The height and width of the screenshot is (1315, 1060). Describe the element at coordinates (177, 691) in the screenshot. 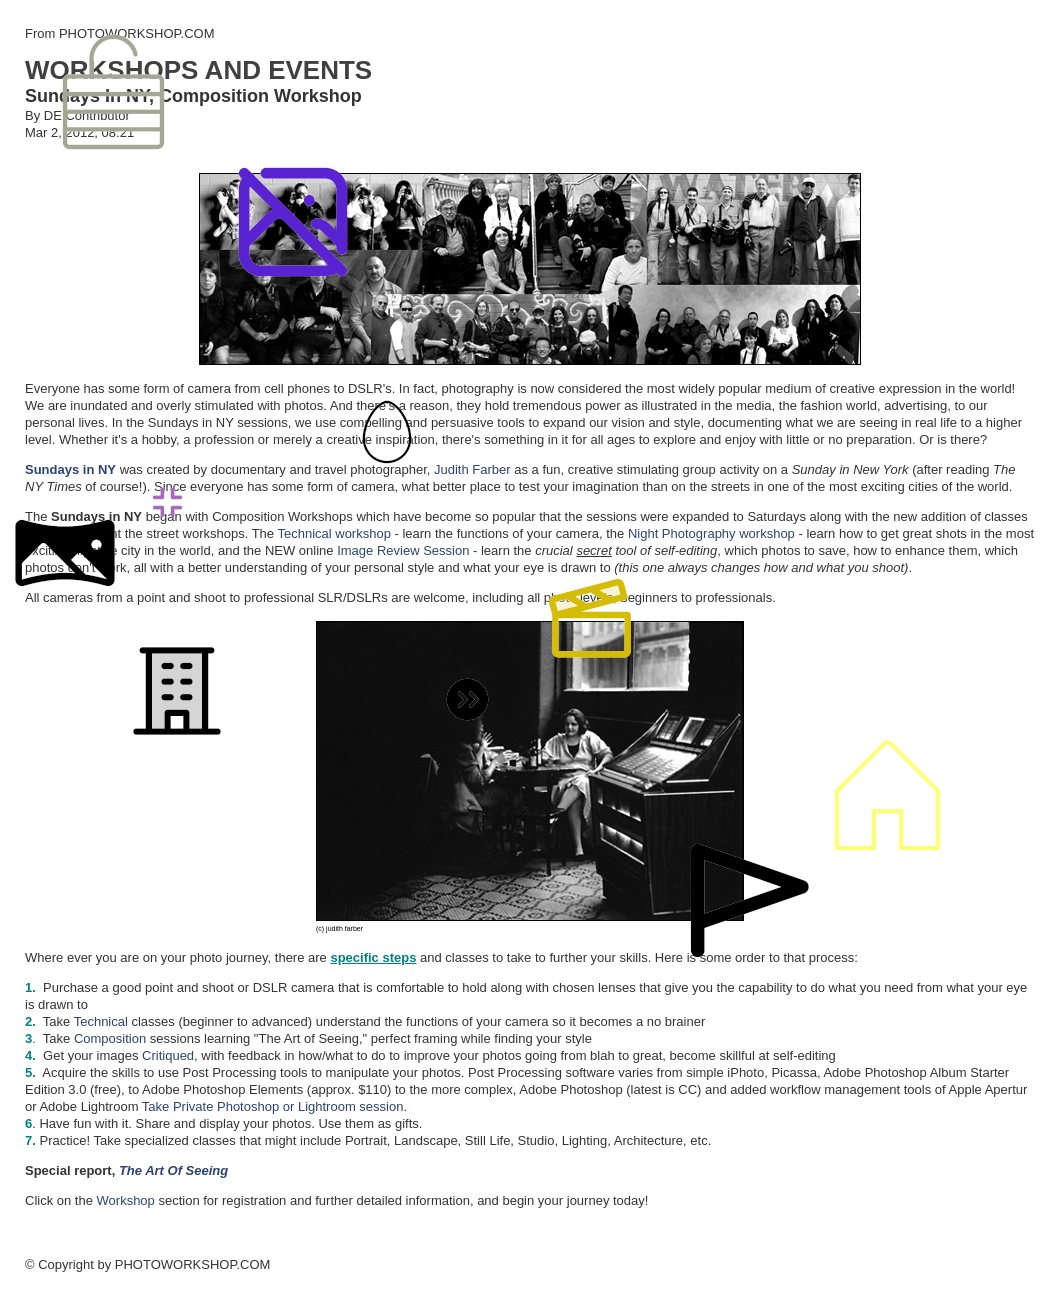

I see `view building or office location` at that location.